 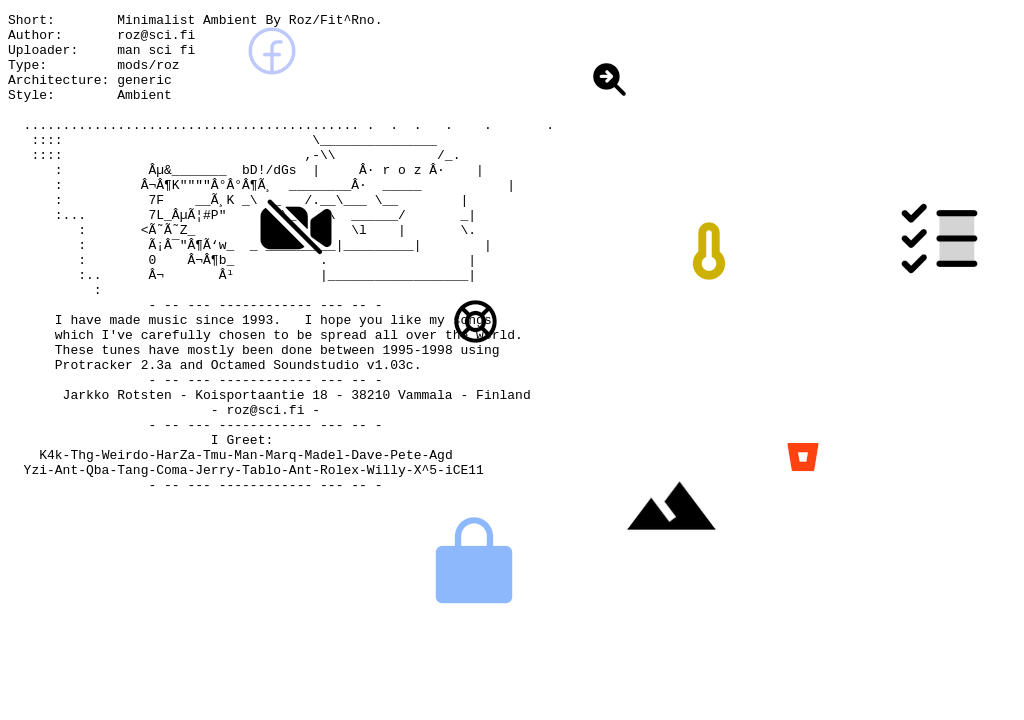 I want to click on indicates high temperature reading, so click(x=709, y=251).